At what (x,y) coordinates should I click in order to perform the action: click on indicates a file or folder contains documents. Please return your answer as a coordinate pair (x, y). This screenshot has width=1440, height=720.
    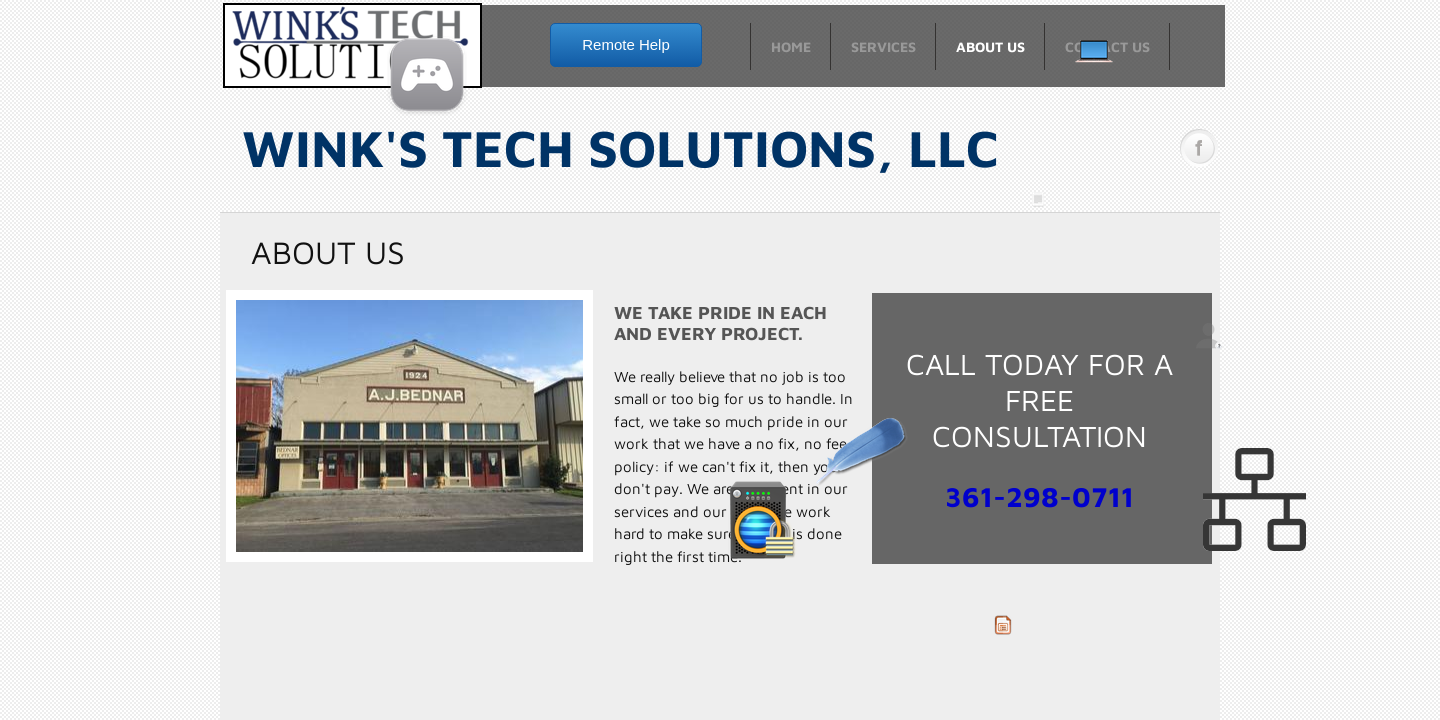
    Looking at the image, I should click on (1038, 199).